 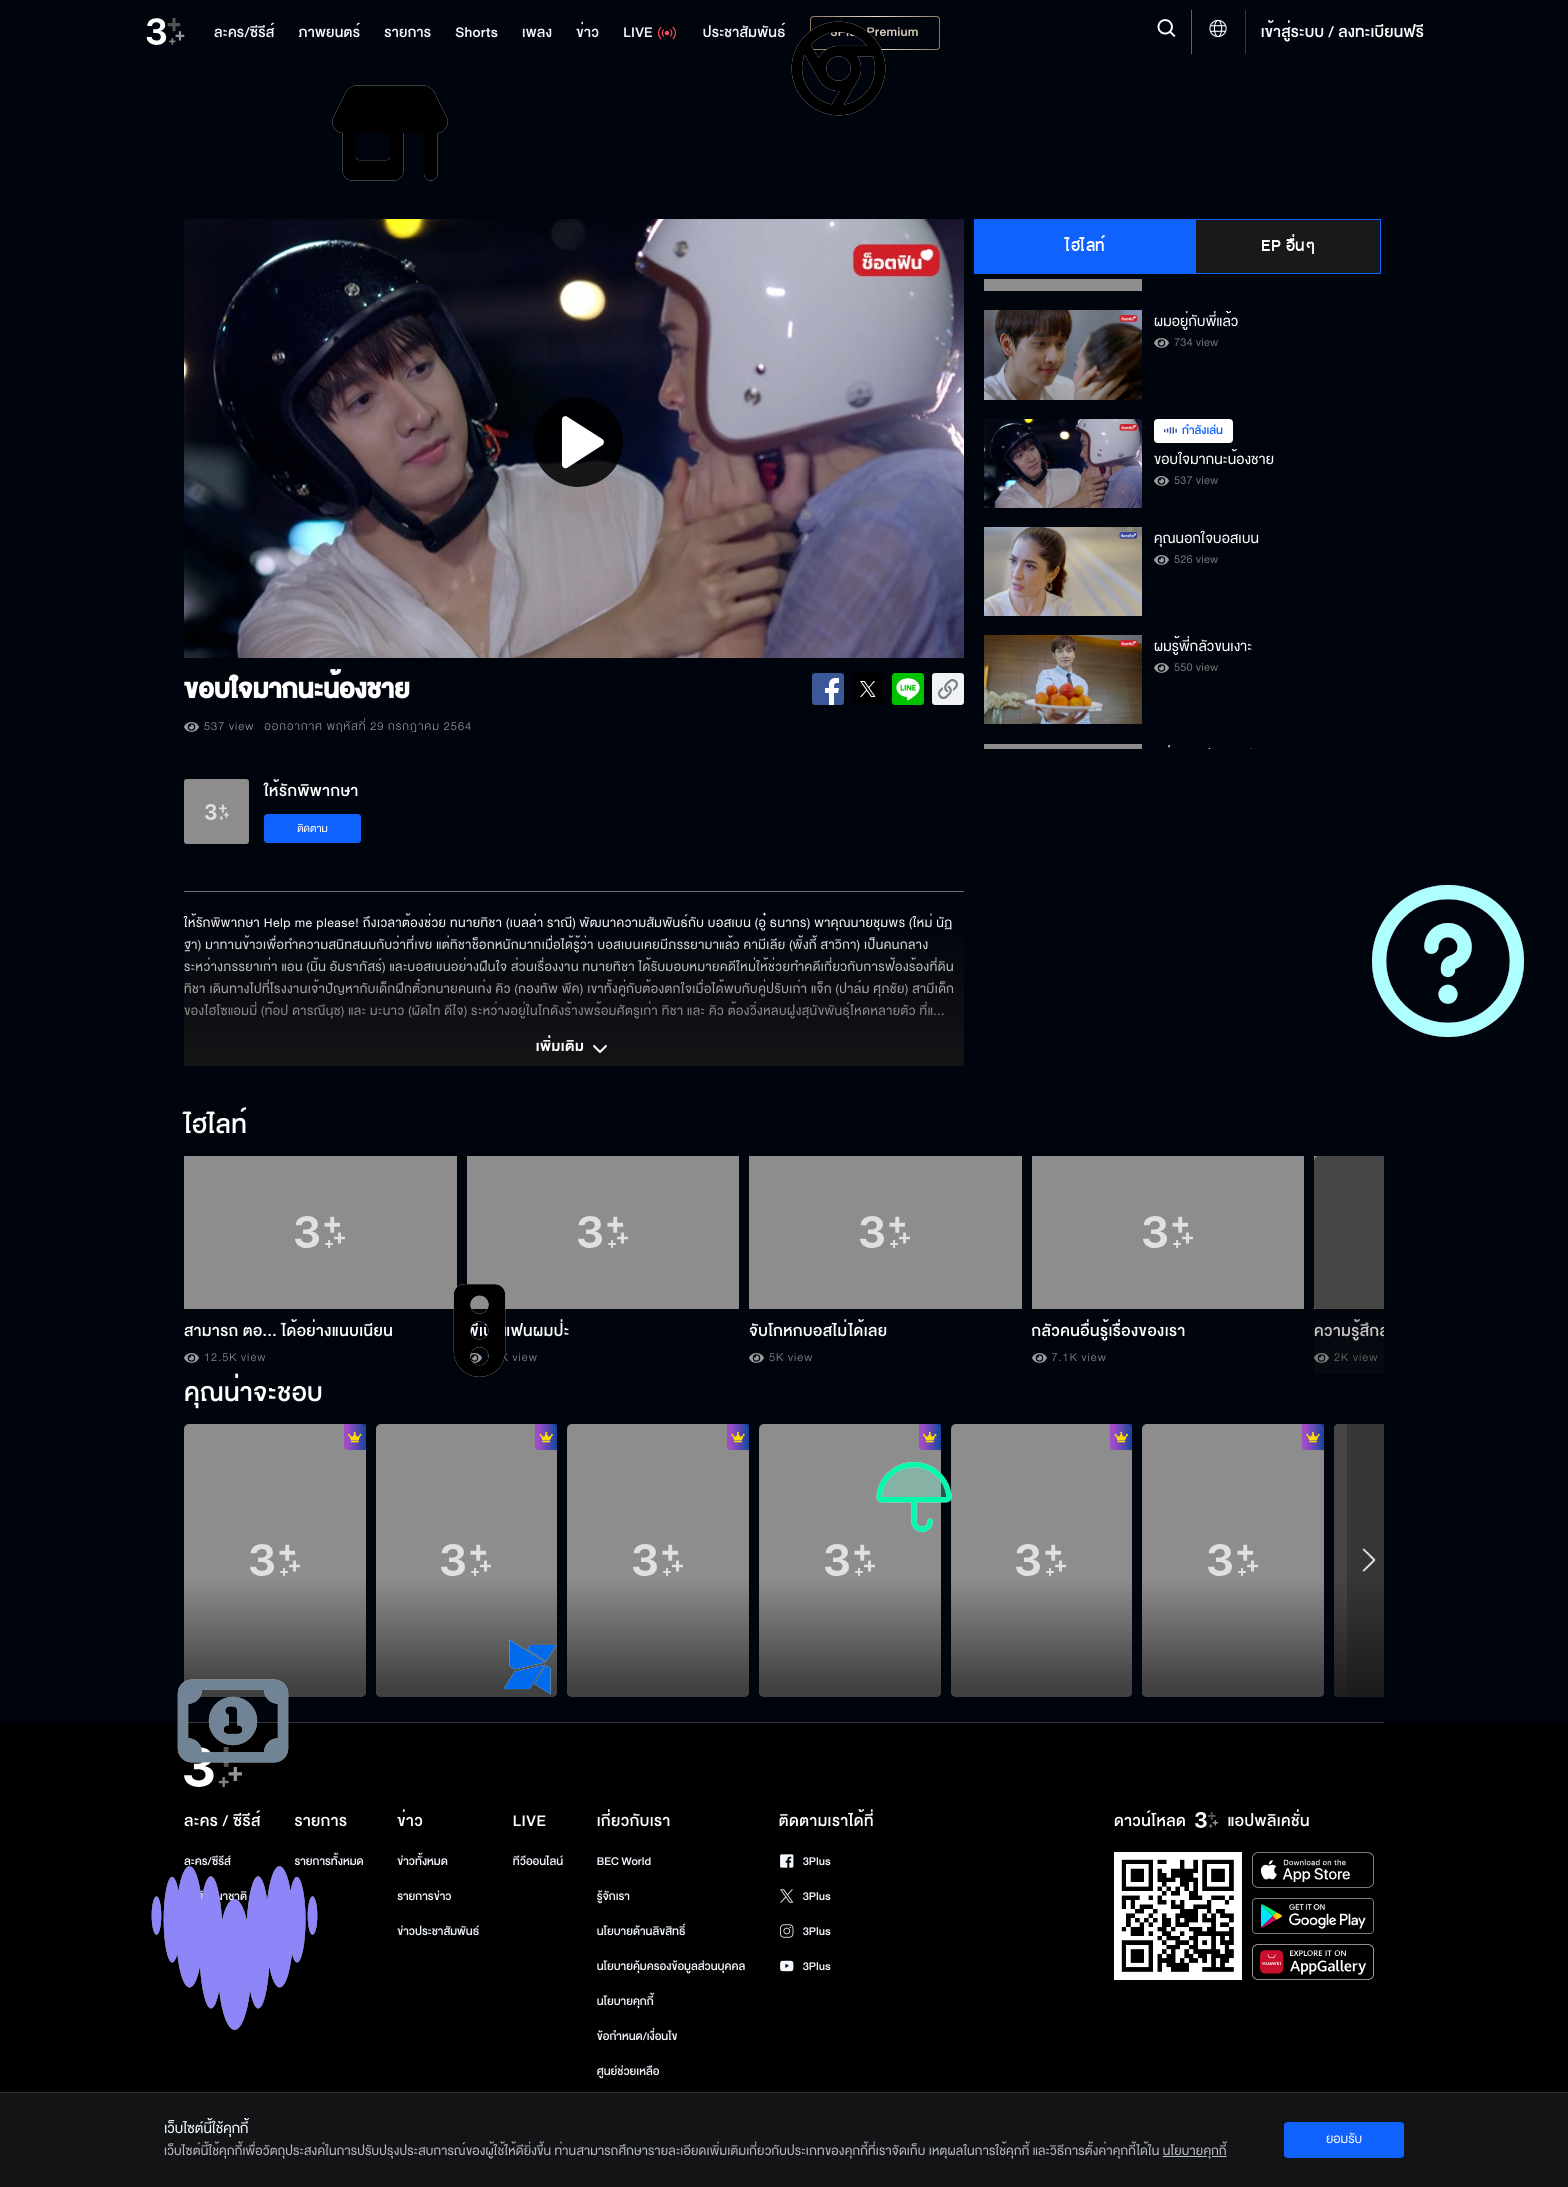 What do you see at coordinates (530, 1667) in the screenshot?
I see `MODX content management system logo` at bounding box center [530, 1667].